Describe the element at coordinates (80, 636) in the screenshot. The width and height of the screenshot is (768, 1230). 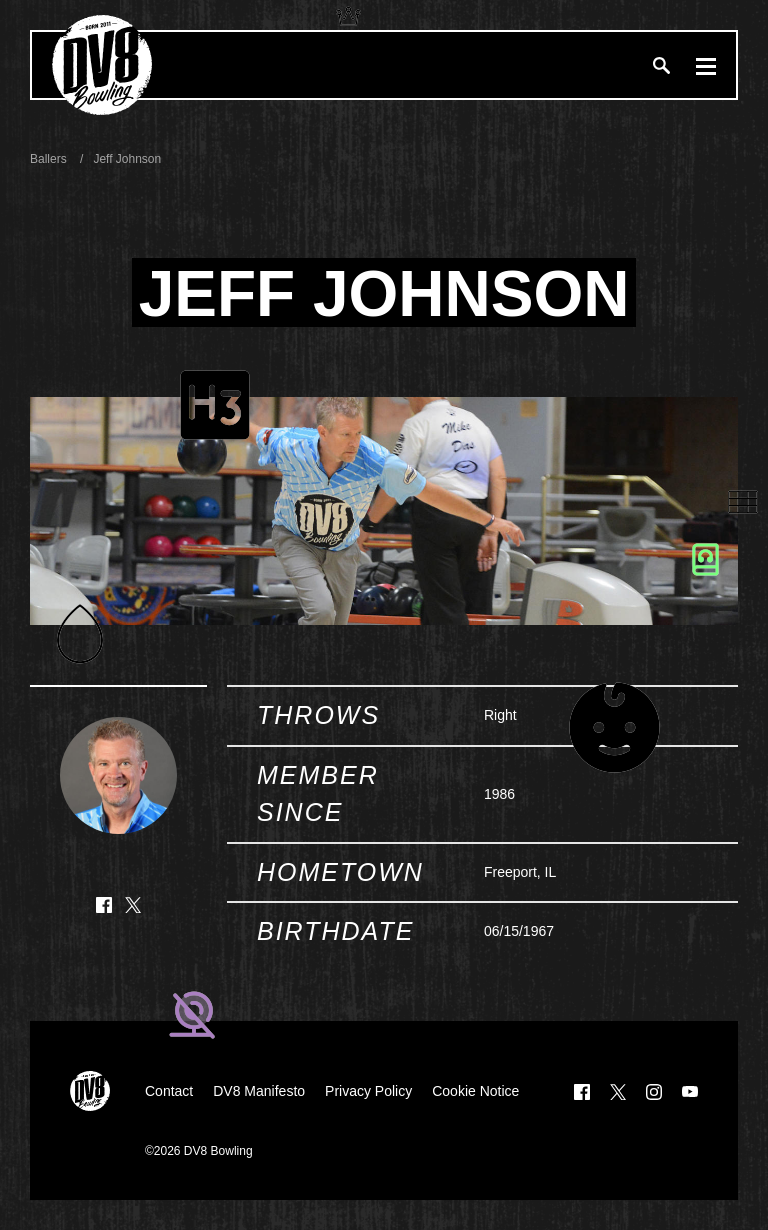
I see `indicates water or liquid content` at that location.